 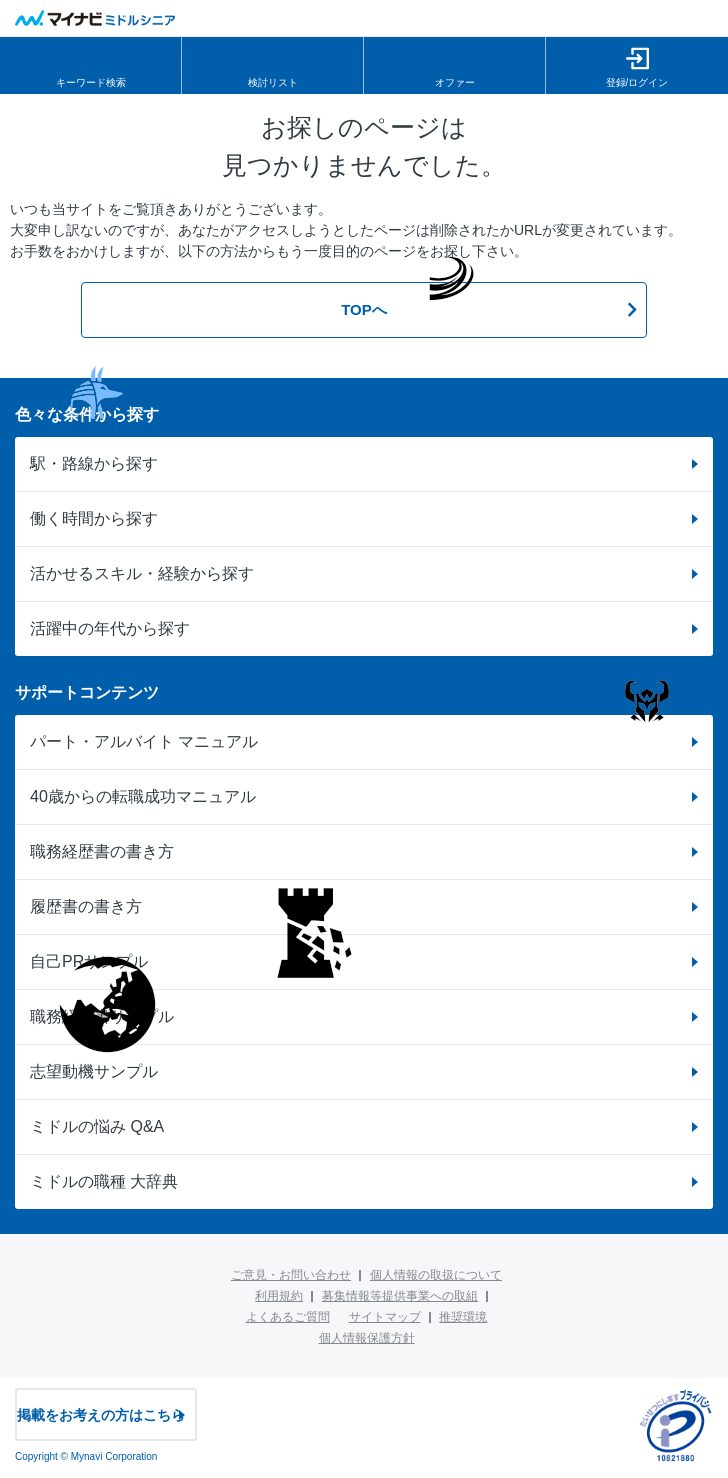 What do you see at coordinates (310, 933) in the screenshot?
I see `indicates a destroyed or damaged tower in a game` at bounding box center [310, 933].